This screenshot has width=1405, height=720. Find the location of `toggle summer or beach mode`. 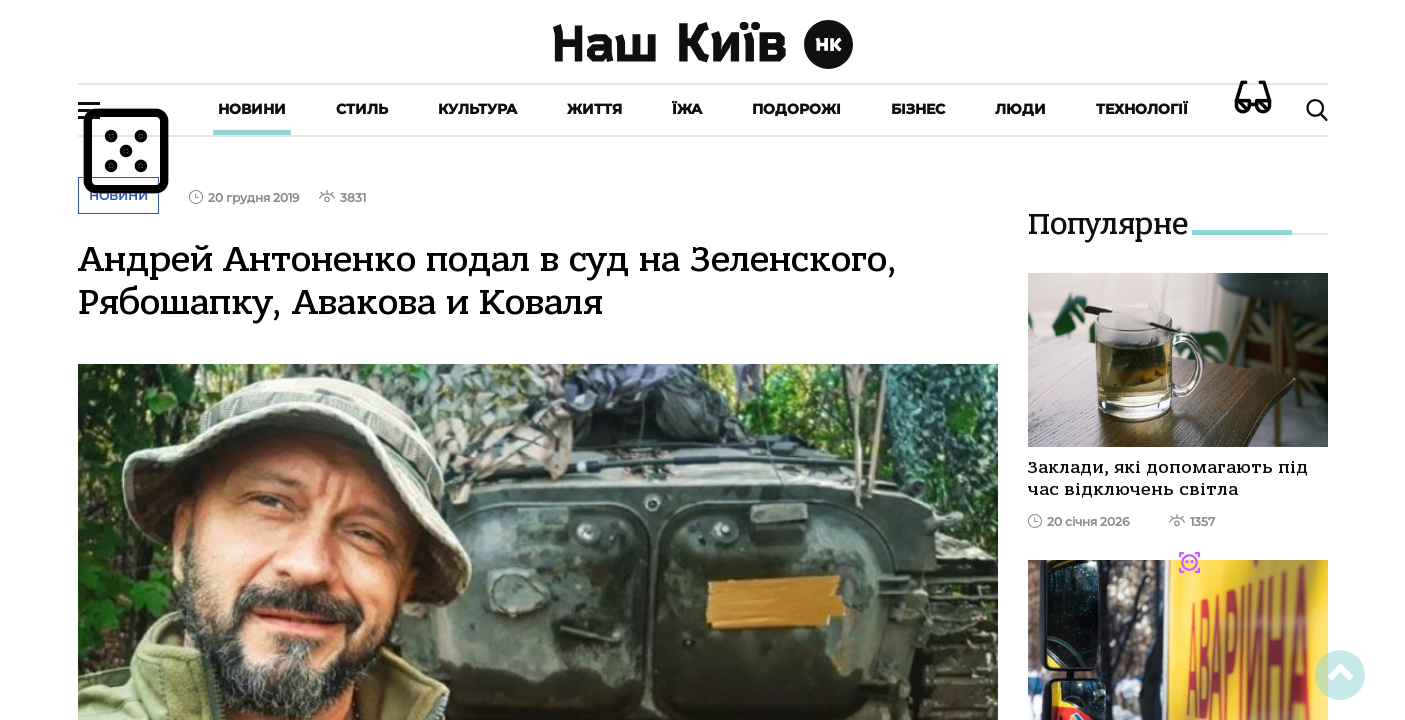

toggle summer or beach mode is located at coordinates (1253, 97).